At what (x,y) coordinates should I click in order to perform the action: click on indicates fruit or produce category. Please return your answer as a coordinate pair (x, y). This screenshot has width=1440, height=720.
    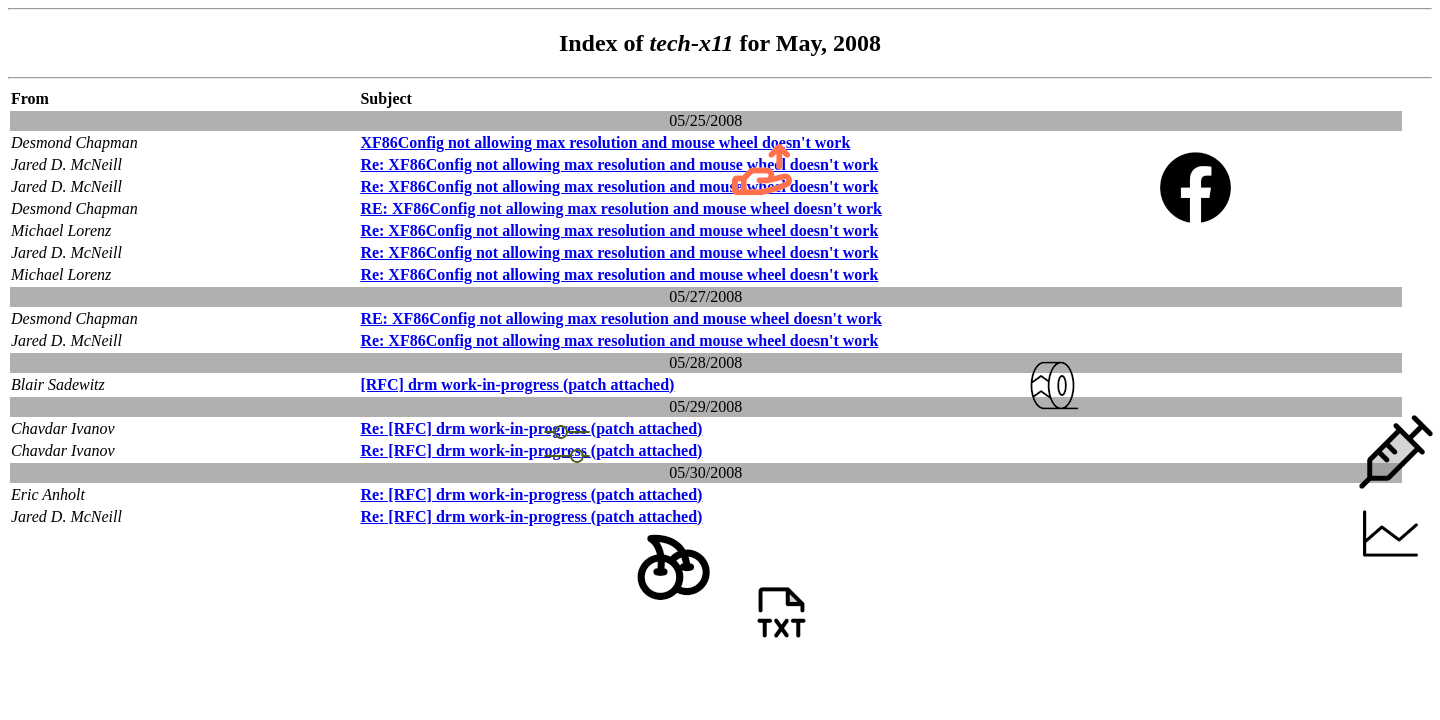
    Looking at the image, I should click on (672, 567).